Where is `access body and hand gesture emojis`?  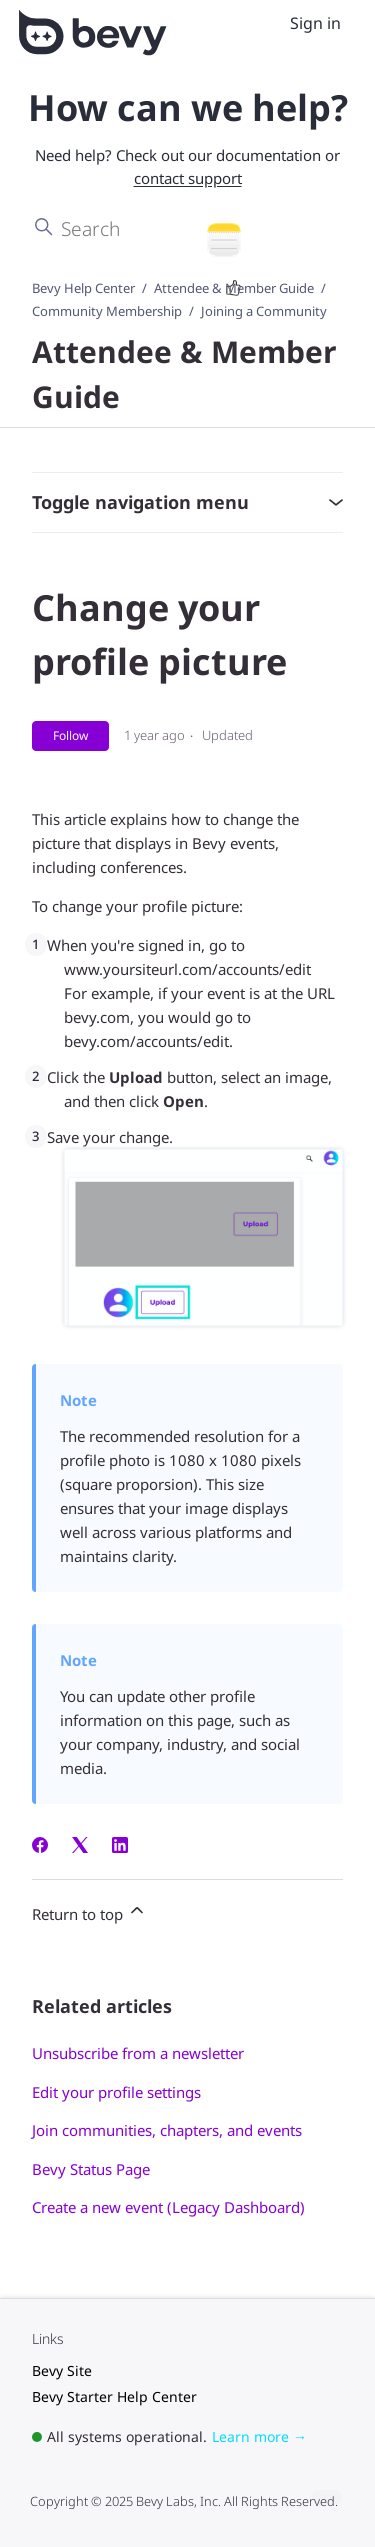 access body and hand gesture emojis is located at coordinates (233, 288).